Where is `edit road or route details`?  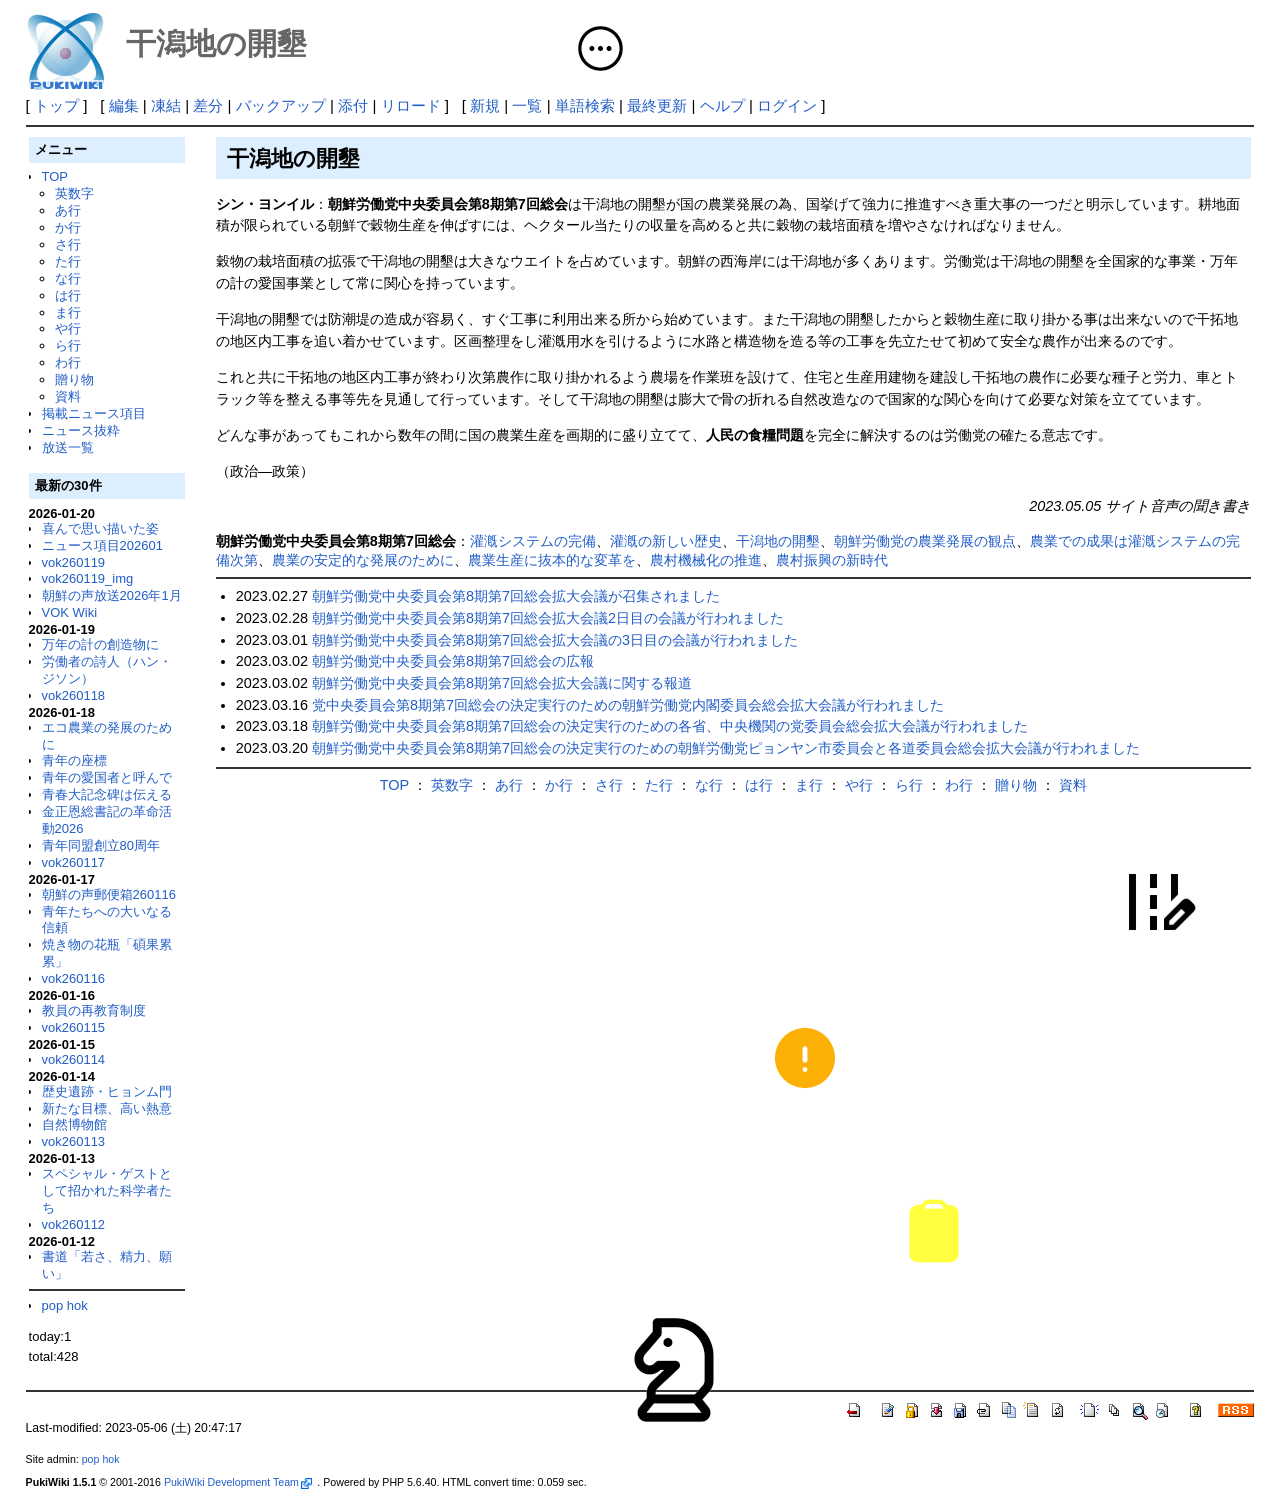 edit road or route details is located at coordinates (1157, 902).